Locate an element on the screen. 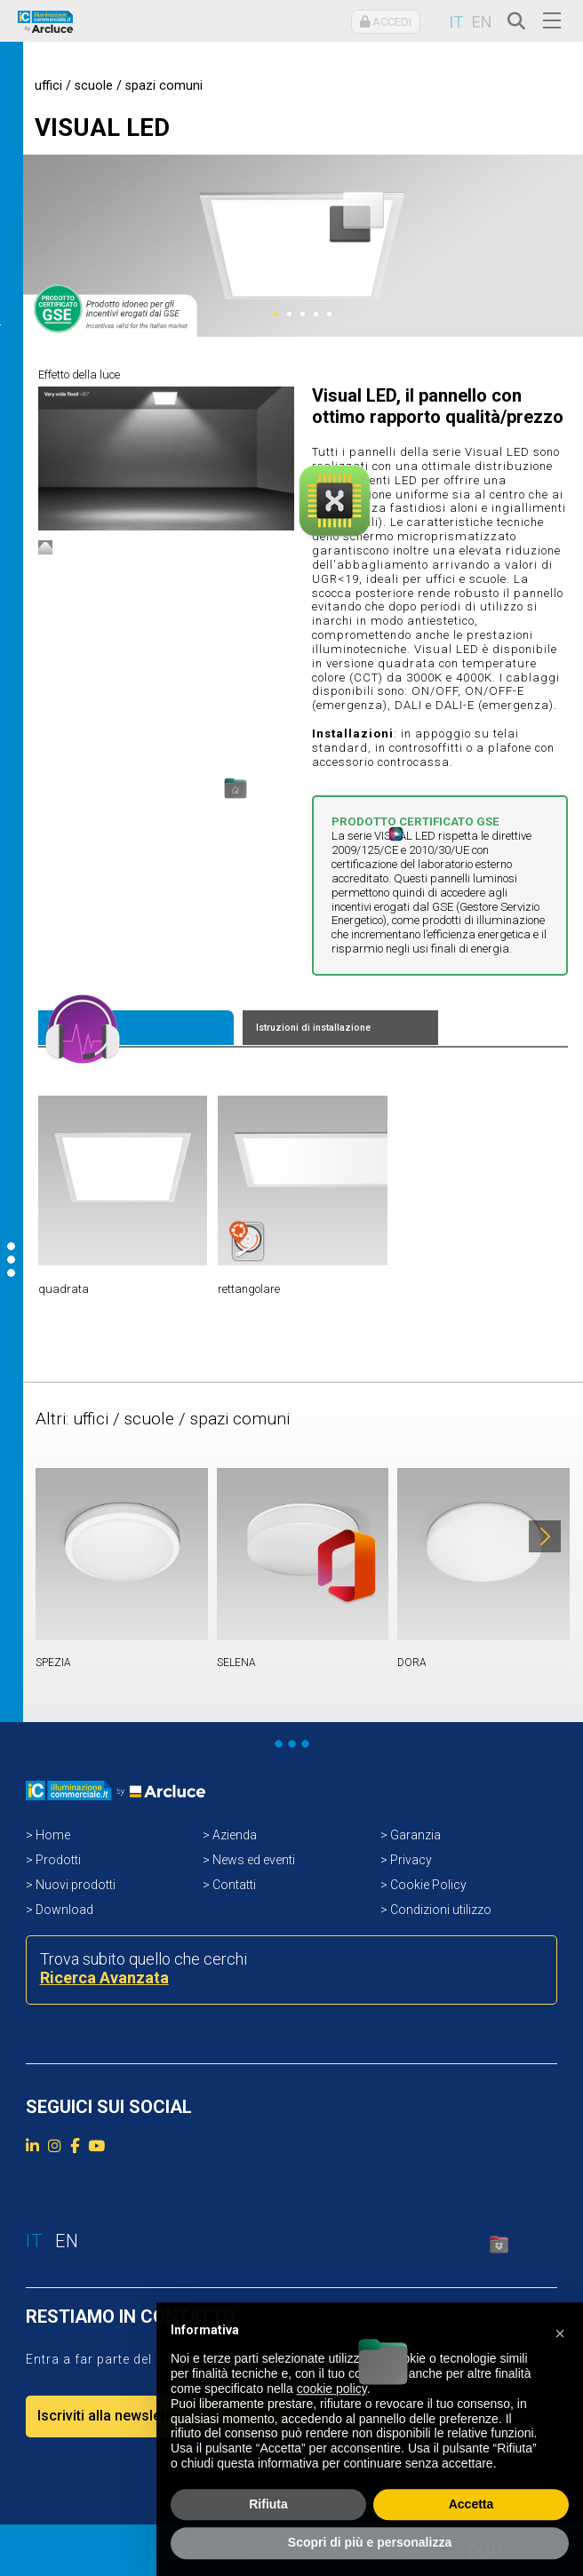  open folder to view contents is located at coordinates (383, 2362).